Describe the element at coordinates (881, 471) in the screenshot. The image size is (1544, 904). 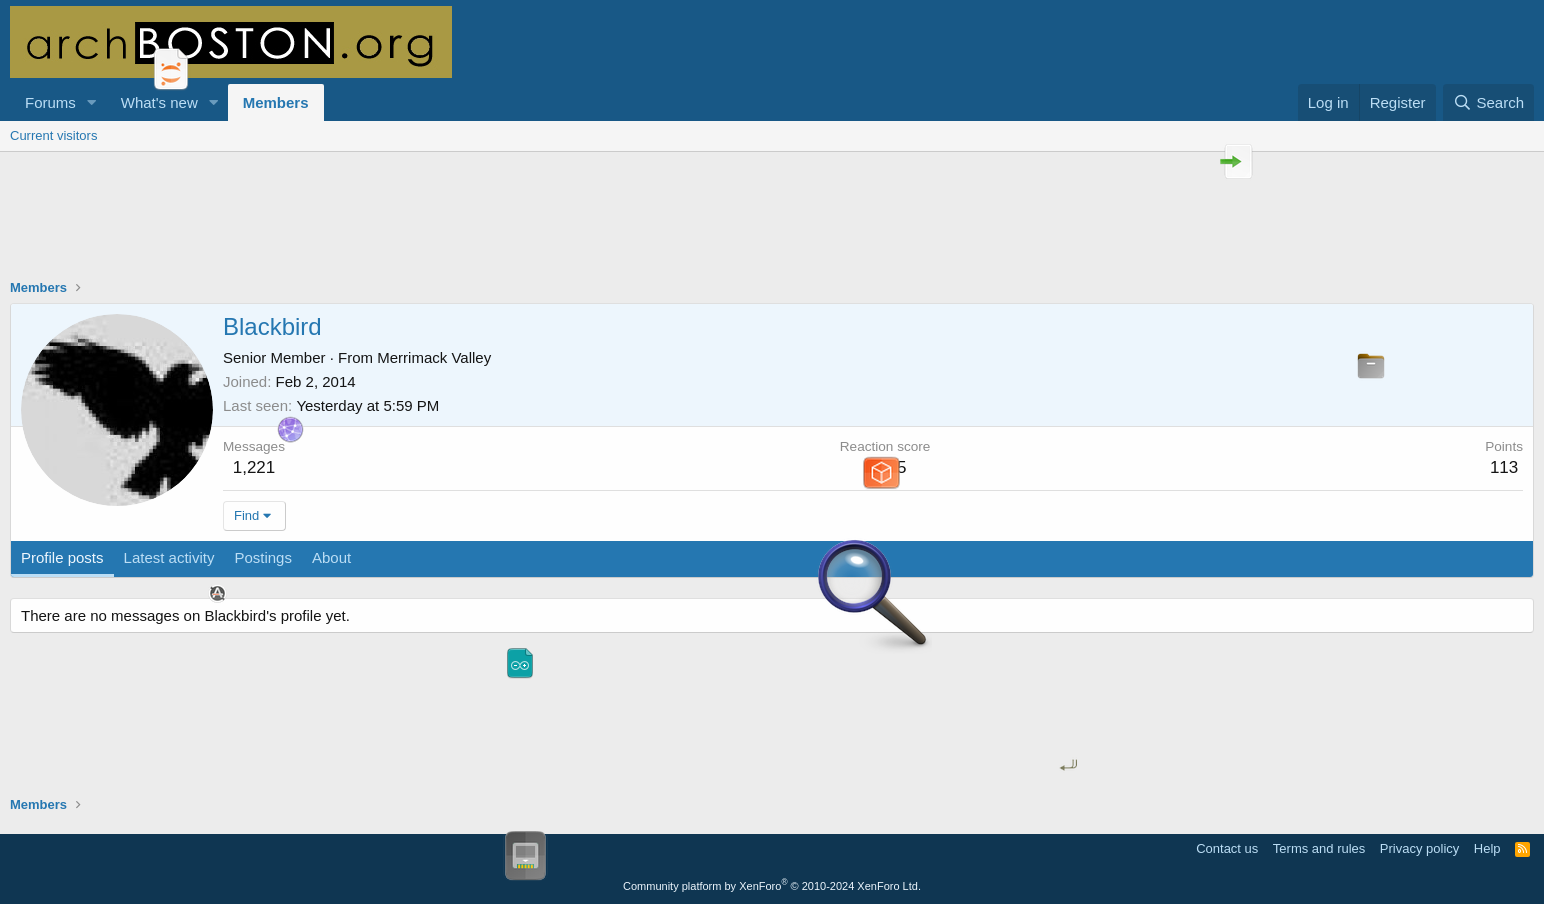
I see `open a Blender 3D project file` at that location.